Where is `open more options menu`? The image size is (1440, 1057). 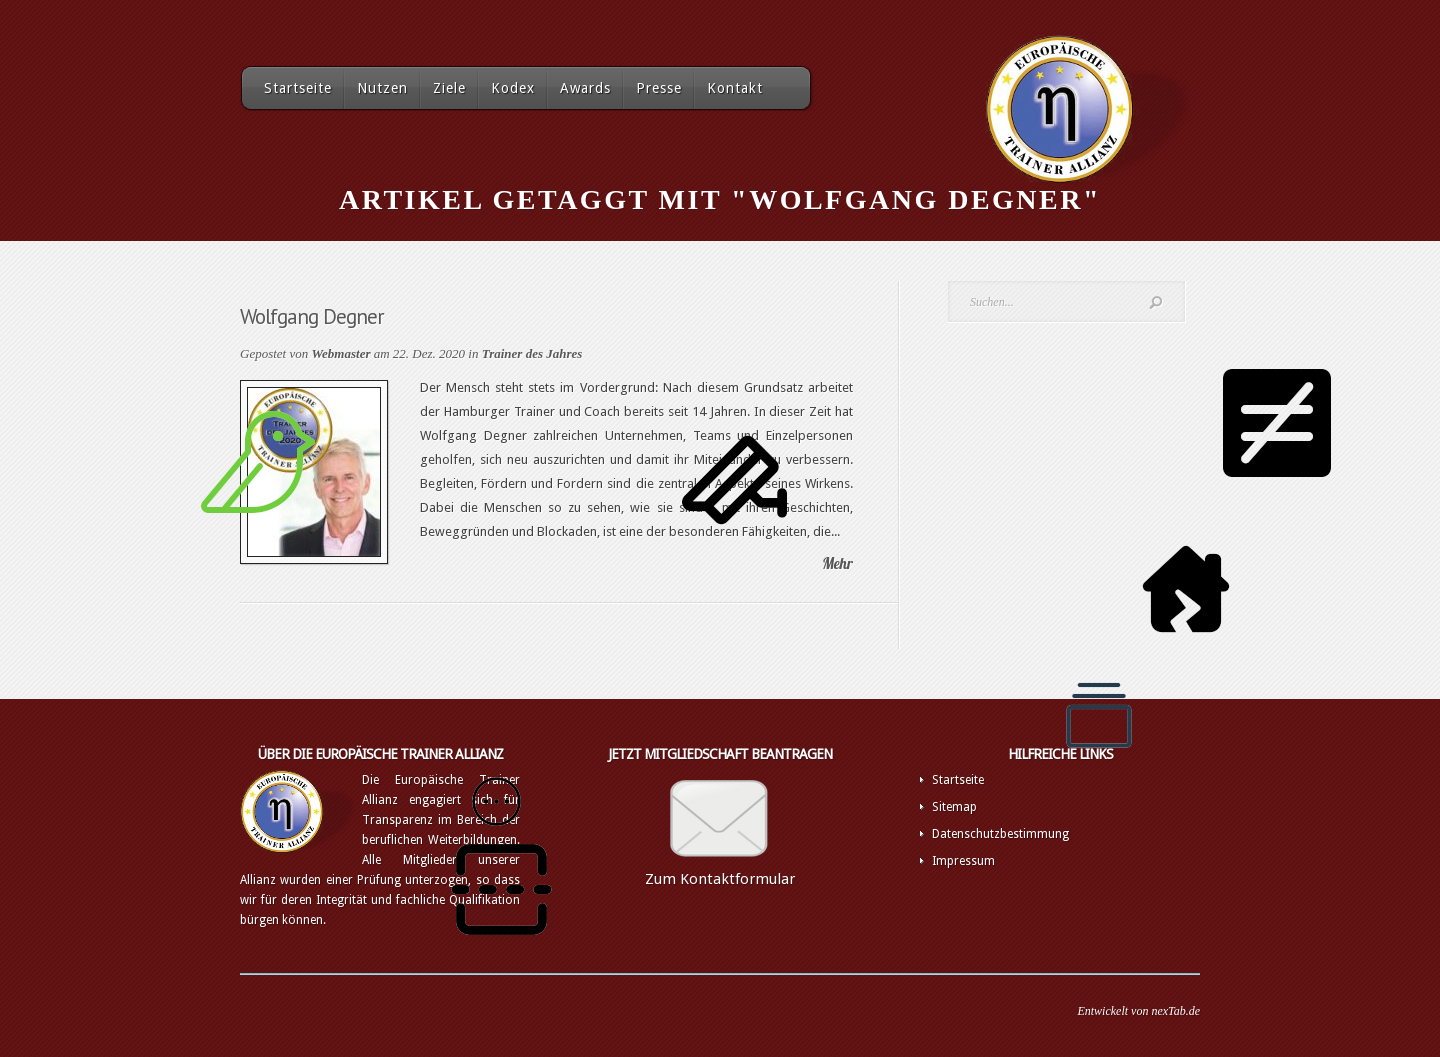 open more options menu is located at coordinates (496, 801).